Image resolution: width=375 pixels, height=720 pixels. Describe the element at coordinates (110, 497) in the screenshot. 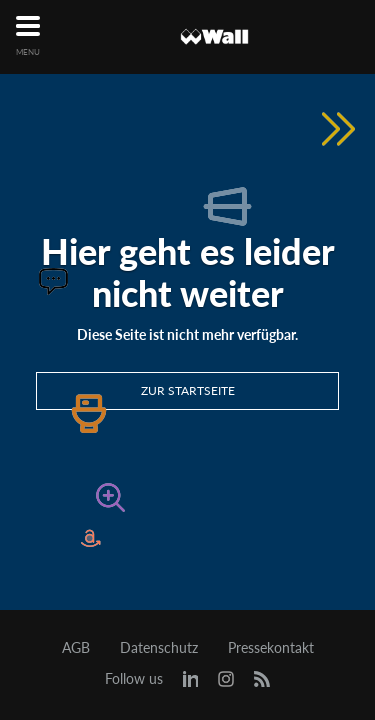

I see `zoom in on content` at that location.